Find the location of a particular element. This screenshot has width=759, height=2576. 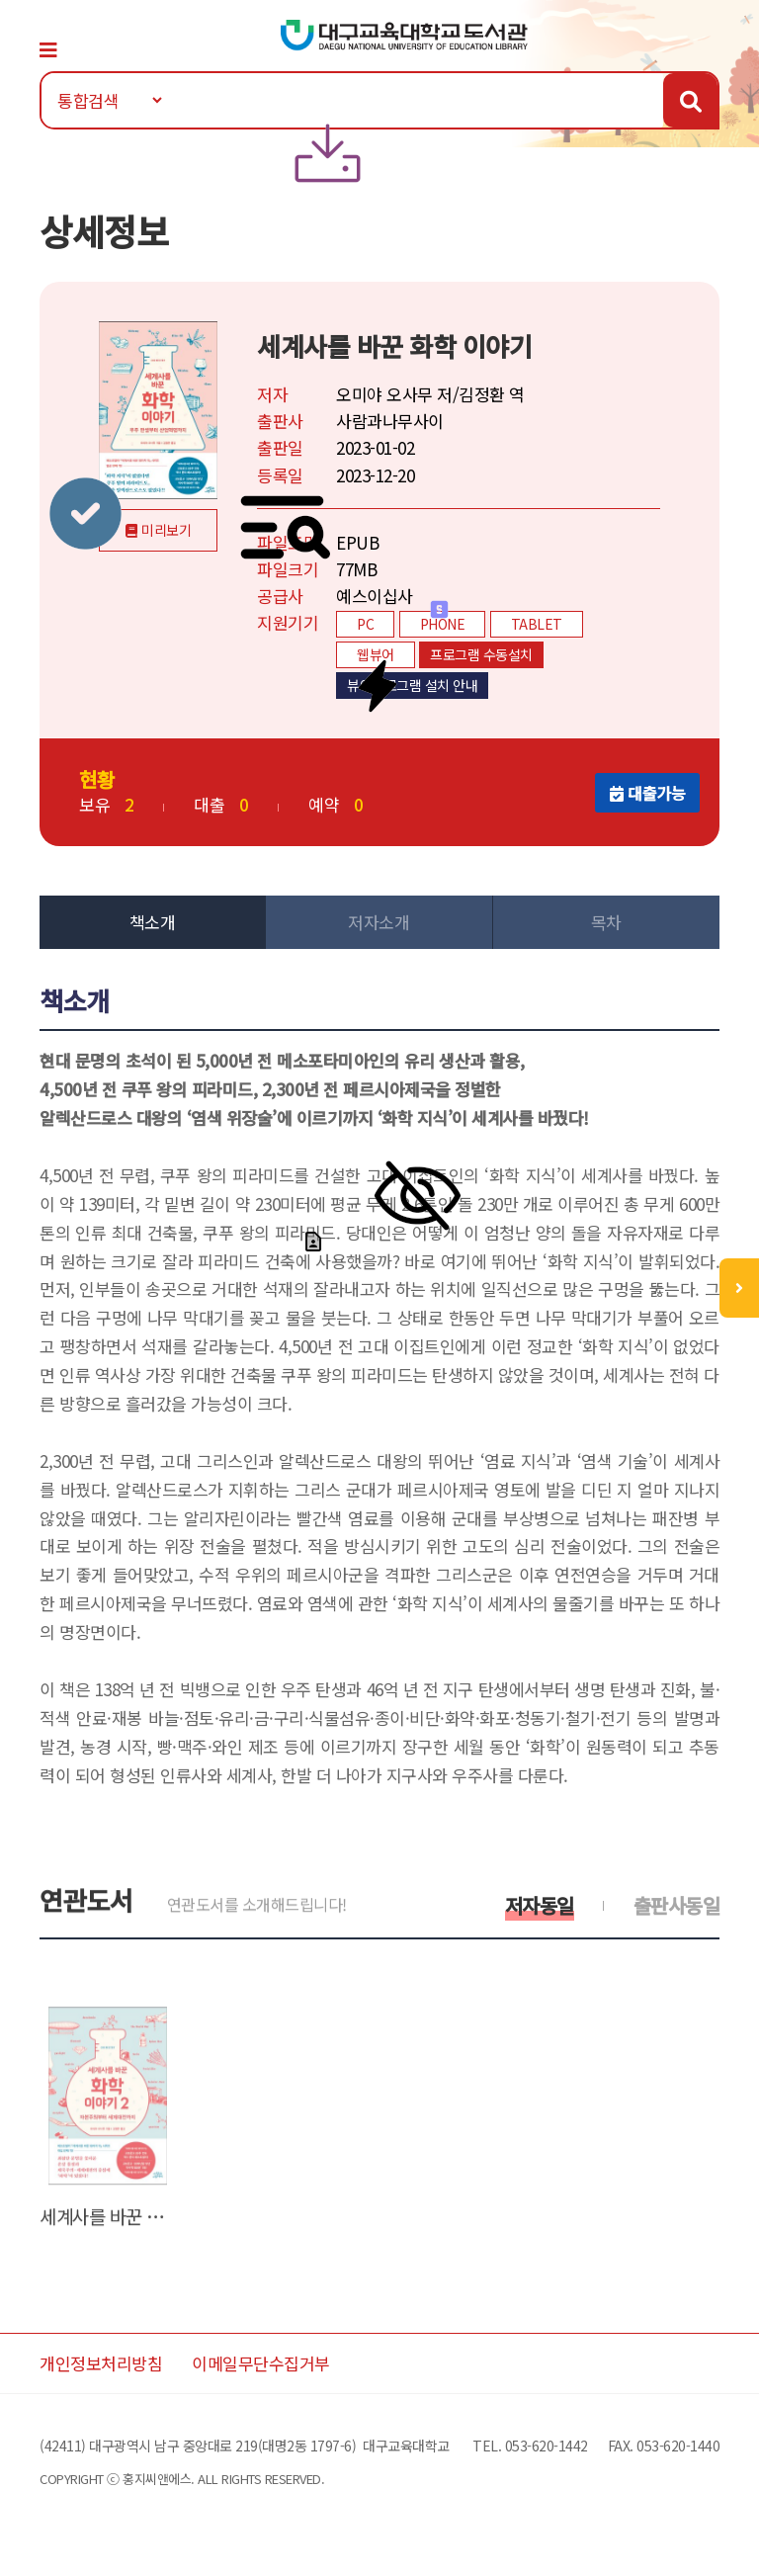

download a file to your device is located at coordinates (327, 156).